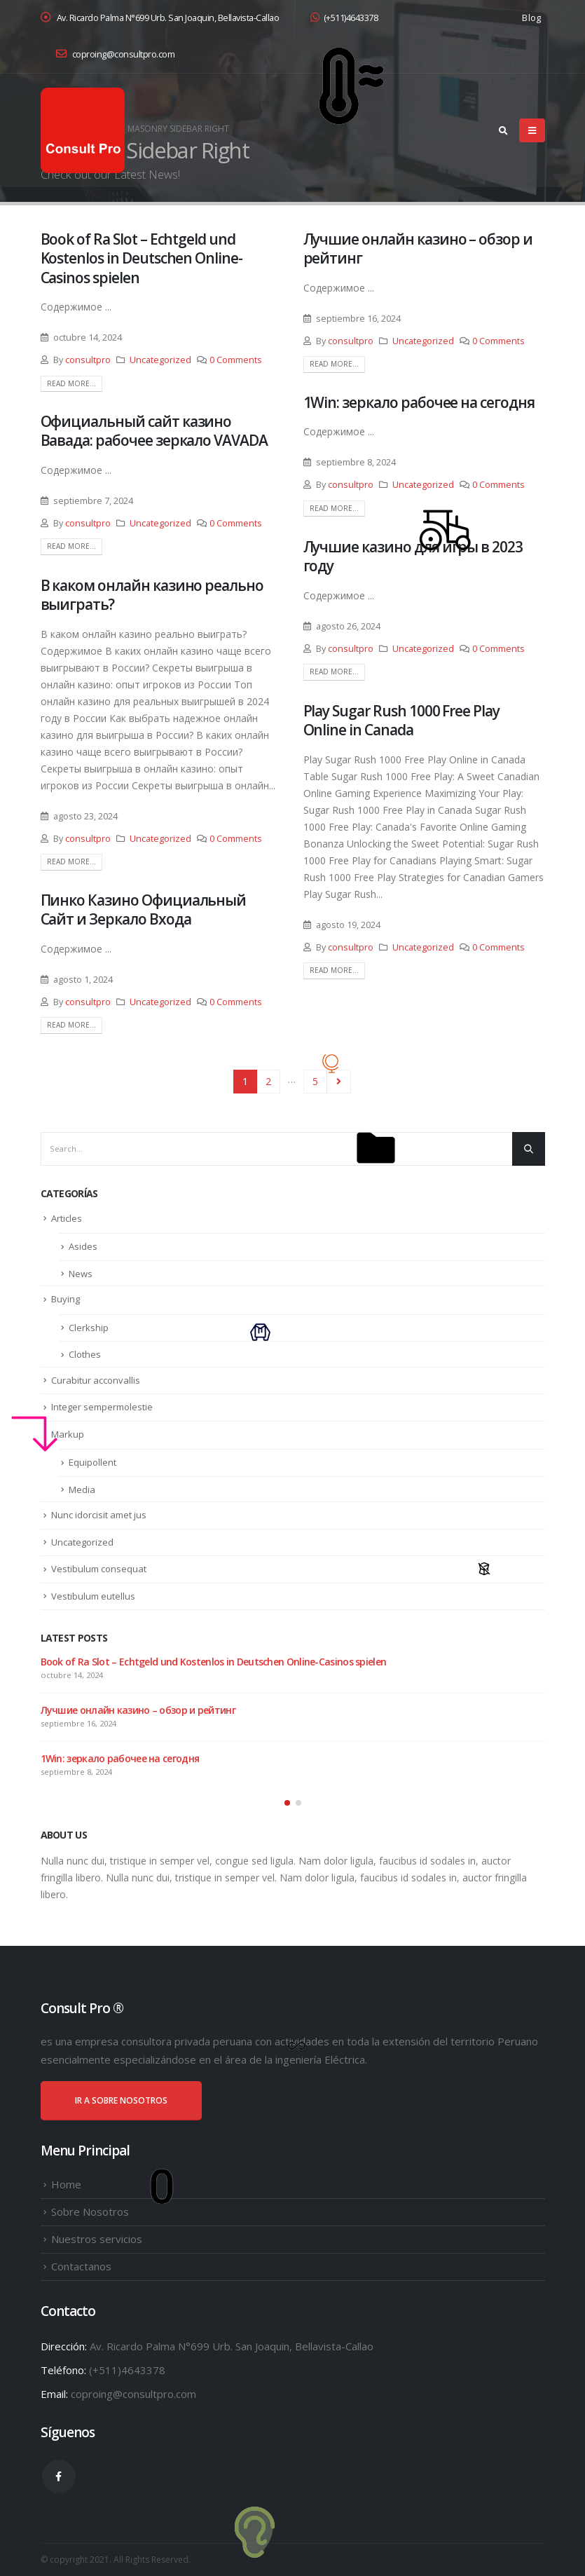 The width and height of the screenshot is (585, 2576). Describe the element at coordinates (254, 2532) in the screenshot. I see `access audio or hearing settings` at that location.